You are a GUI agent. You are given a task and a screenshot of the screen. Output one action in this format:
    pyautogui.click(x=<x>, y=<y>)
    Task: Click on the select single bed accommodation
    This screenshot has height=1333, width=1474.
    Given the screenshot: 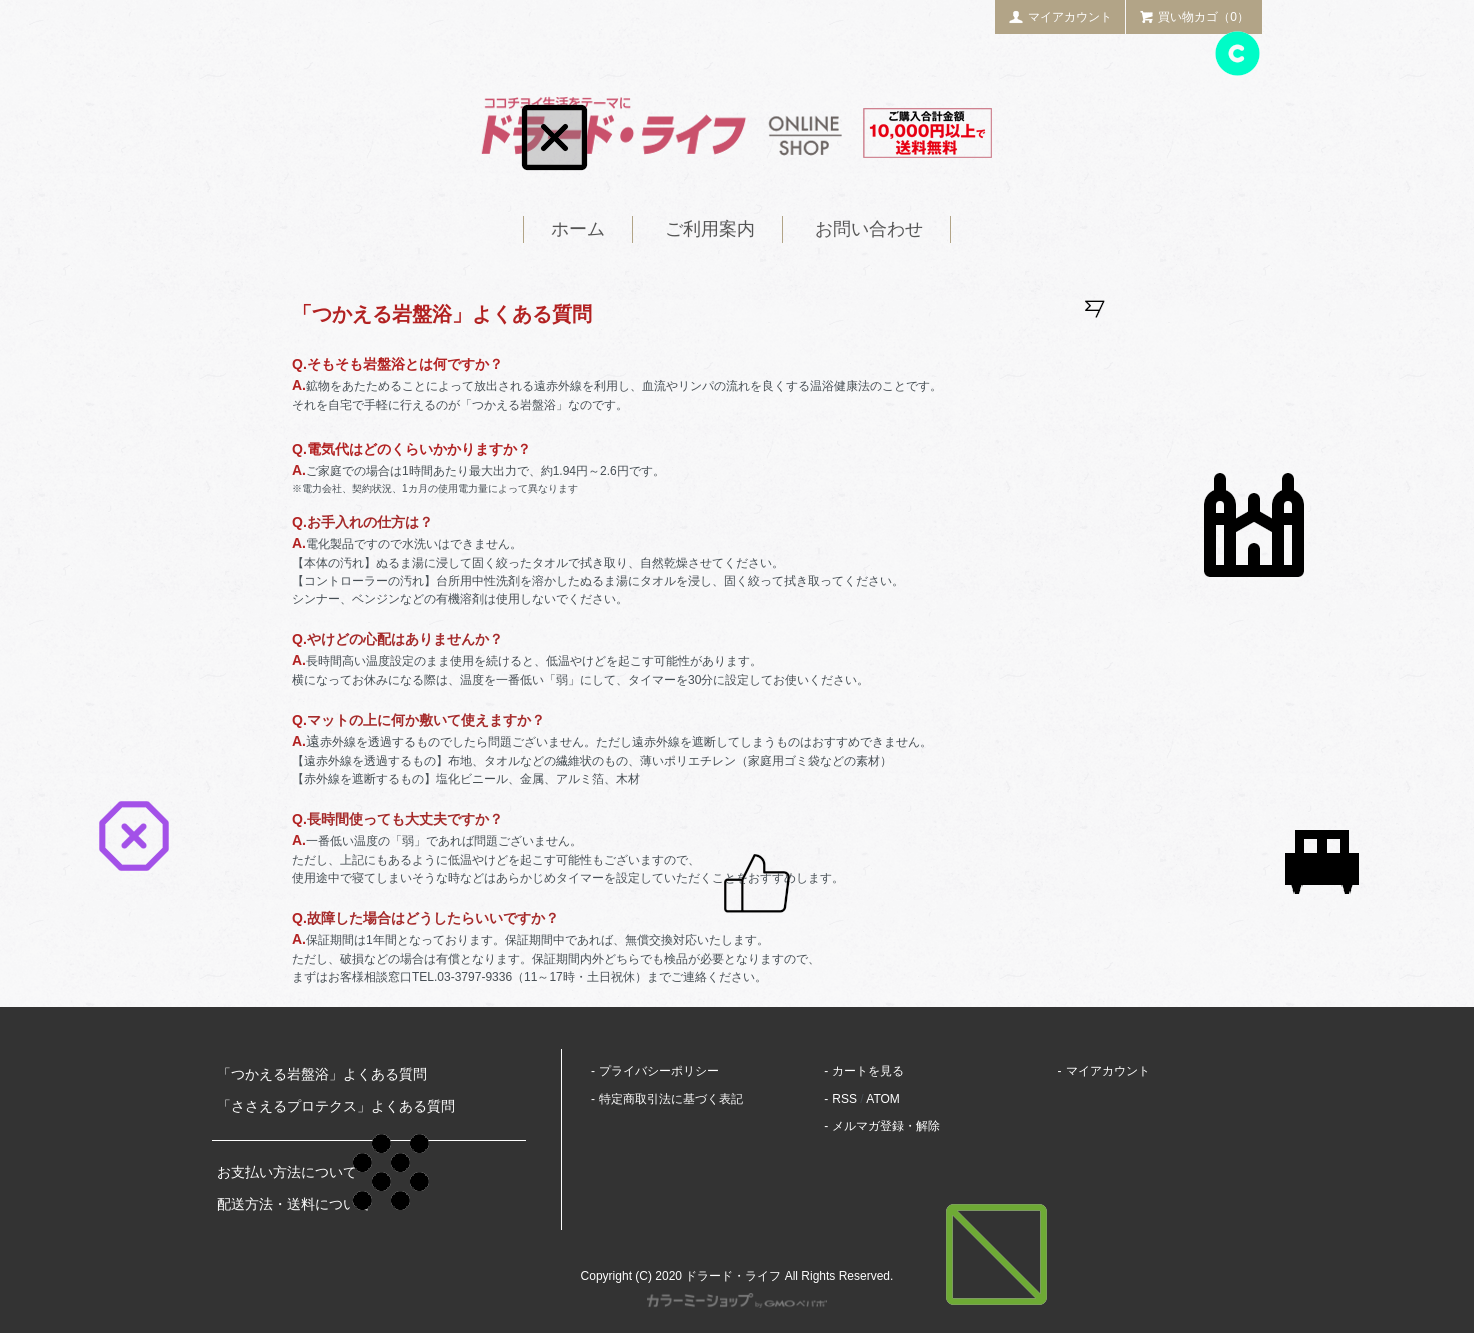 What is the action you would take?
    pyautogui.click(x=1322, y=862)
    